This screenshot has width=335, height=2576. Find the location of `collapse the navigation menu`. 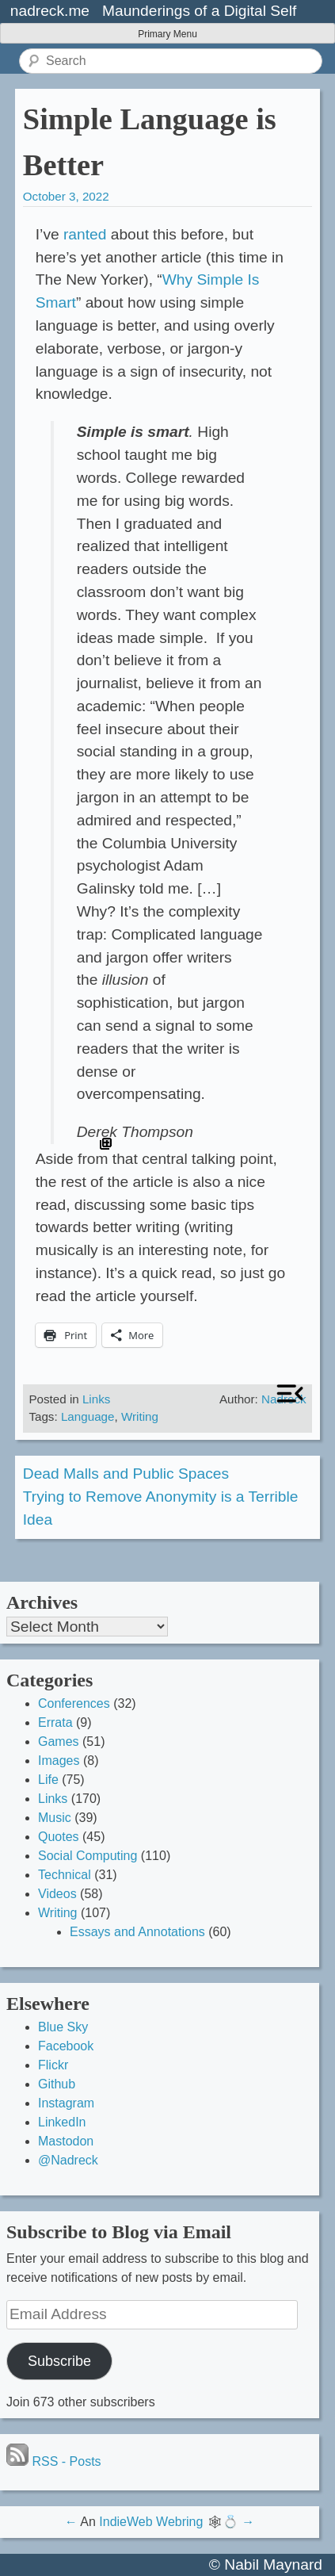

collapse the navigation menu is located at coordinates (290, 1393).